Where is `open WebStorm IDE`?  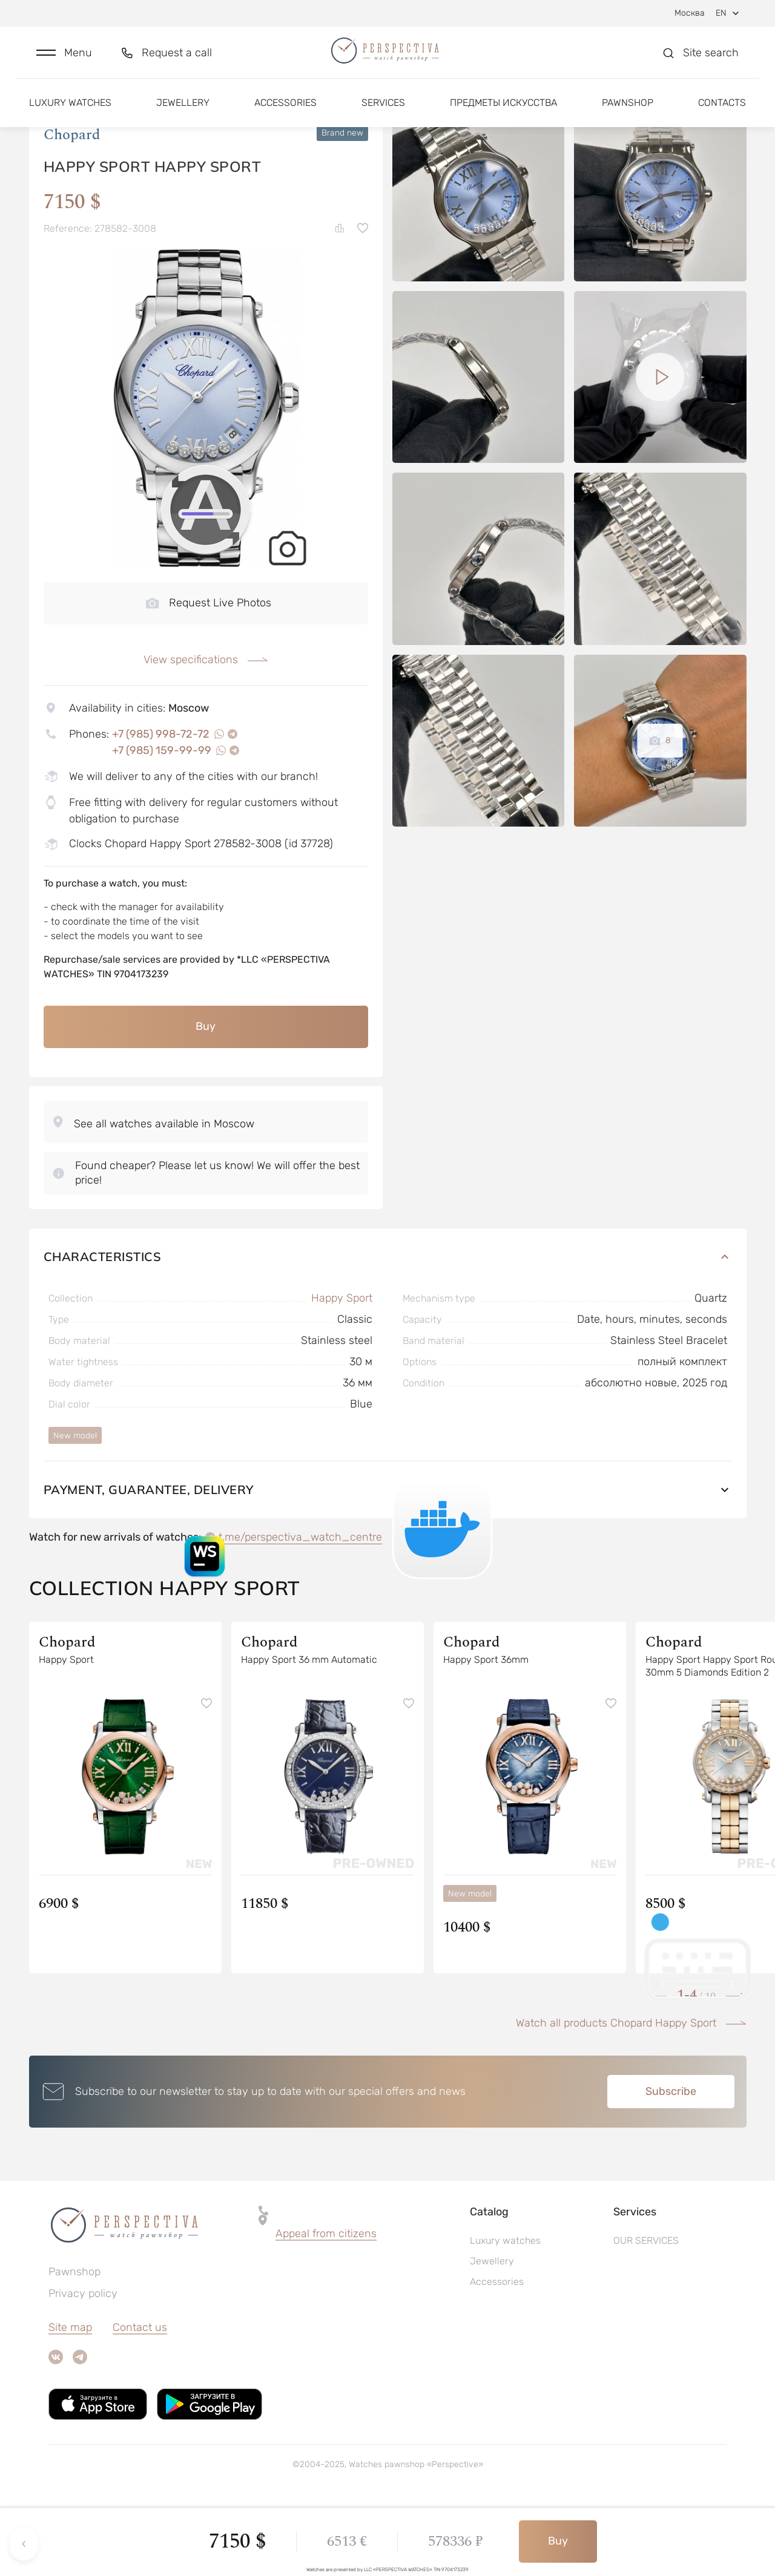
open WebStorm IDE is located at coordinates (205, 1556).